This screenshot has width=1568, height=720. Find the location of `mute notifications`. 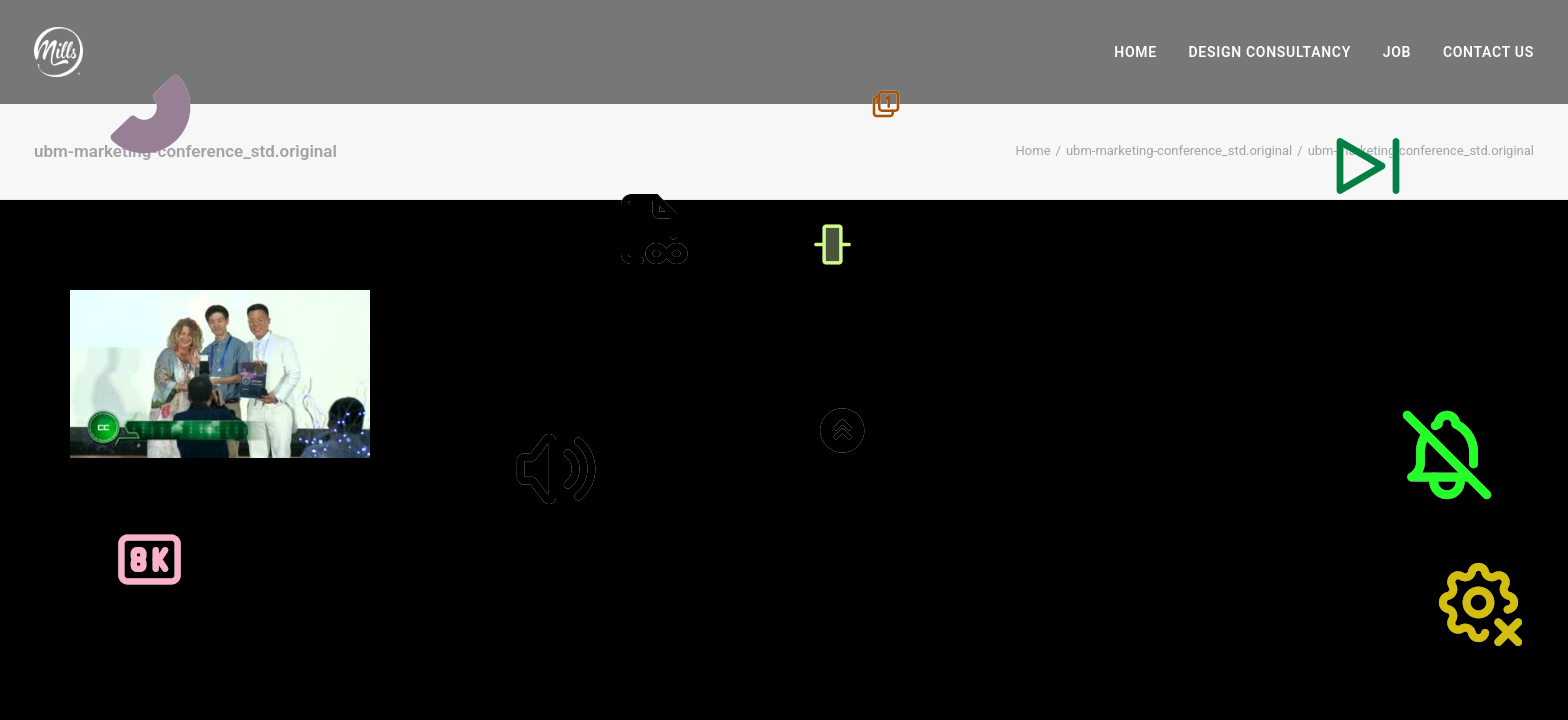

mute notifications is located at coordinates (1447, 455).